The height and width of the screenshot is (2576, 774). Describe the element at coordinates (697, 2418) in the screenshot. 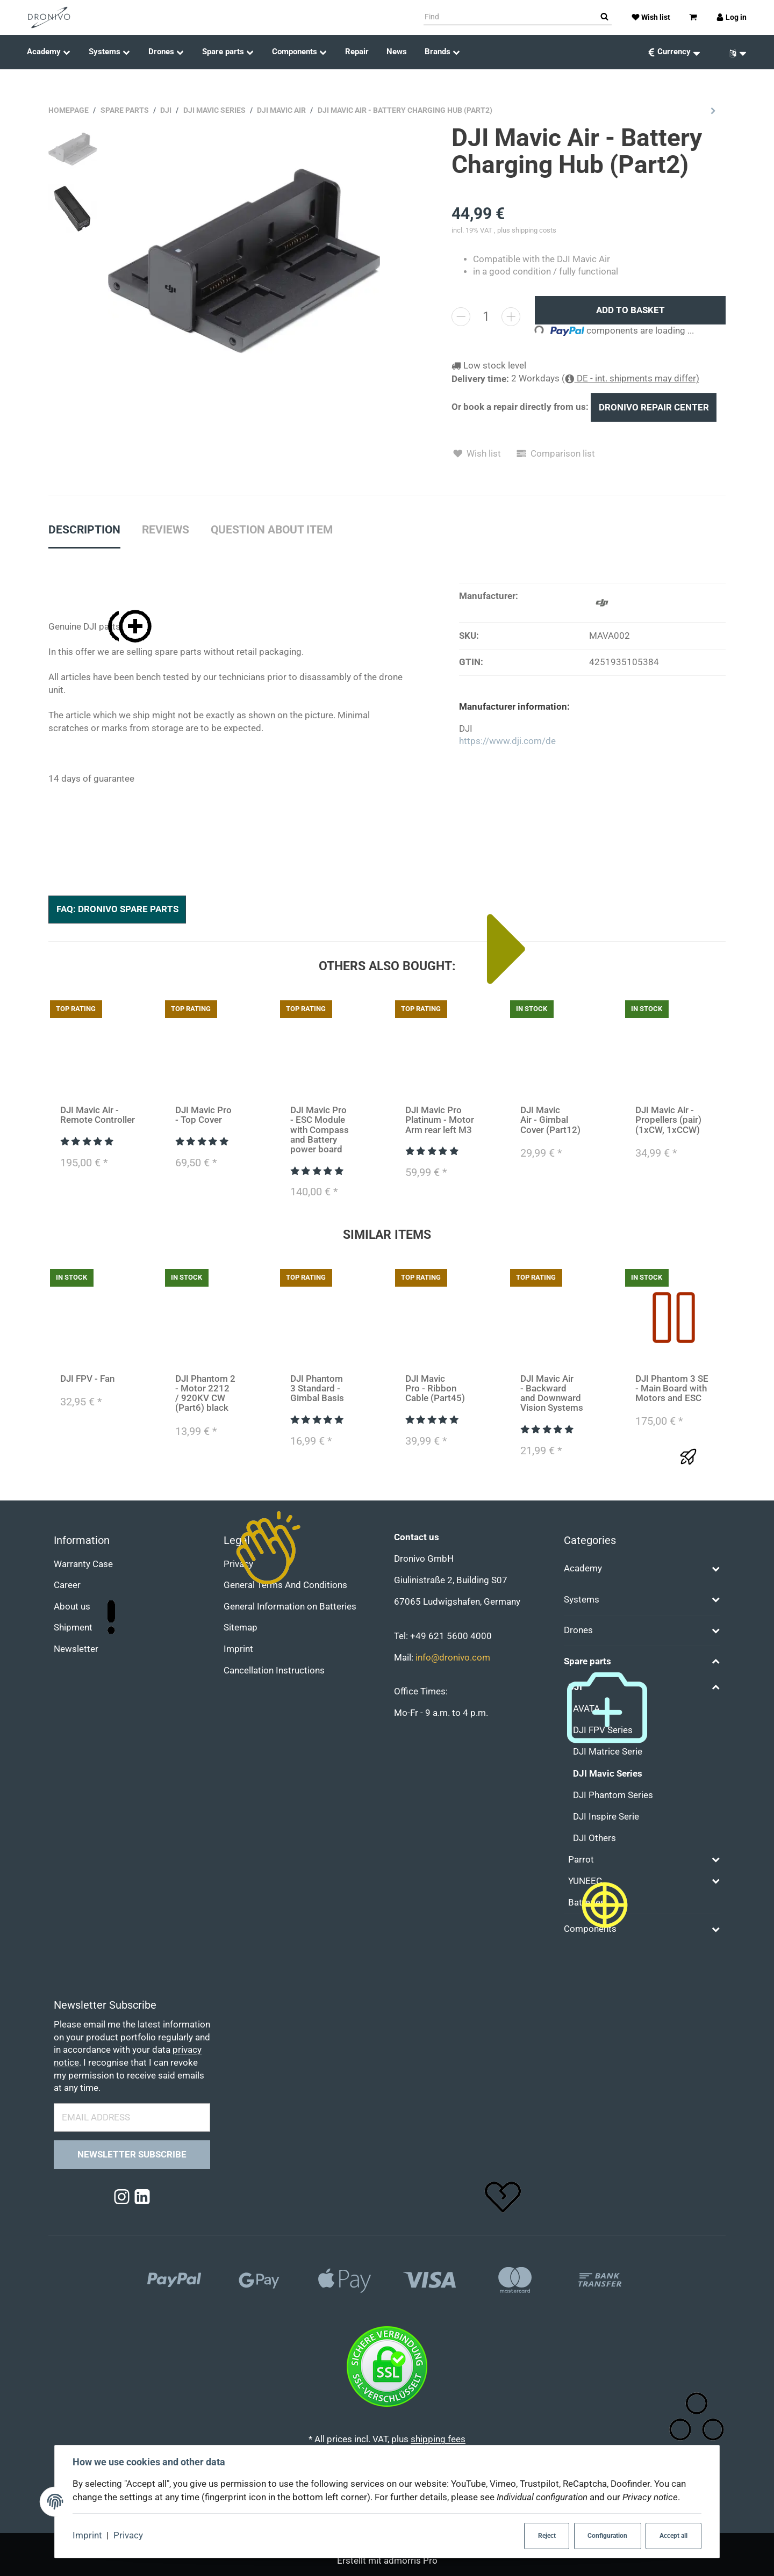

I see `group or organize items` at that location.